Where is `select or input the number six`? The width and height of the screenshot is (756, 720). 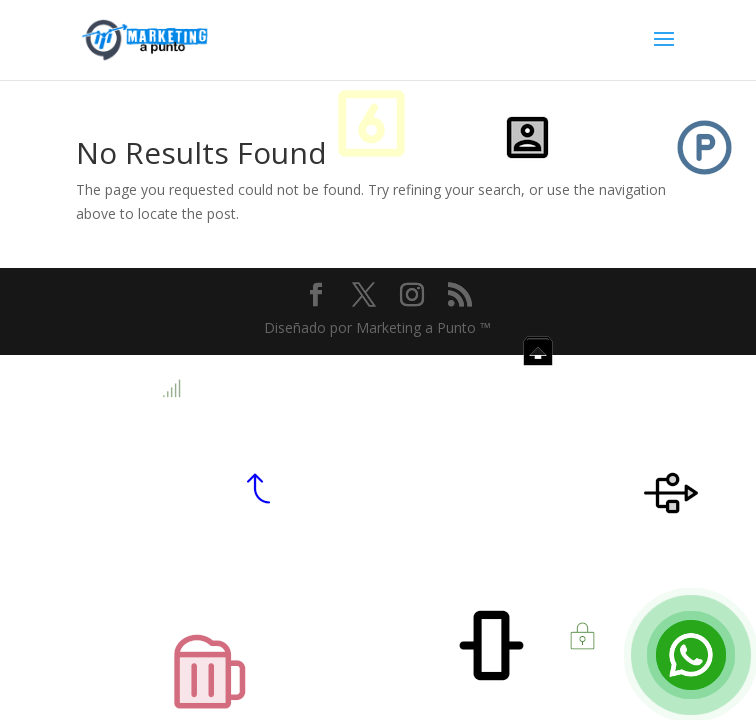
select or input the number six is located at coordinates (371, 123).